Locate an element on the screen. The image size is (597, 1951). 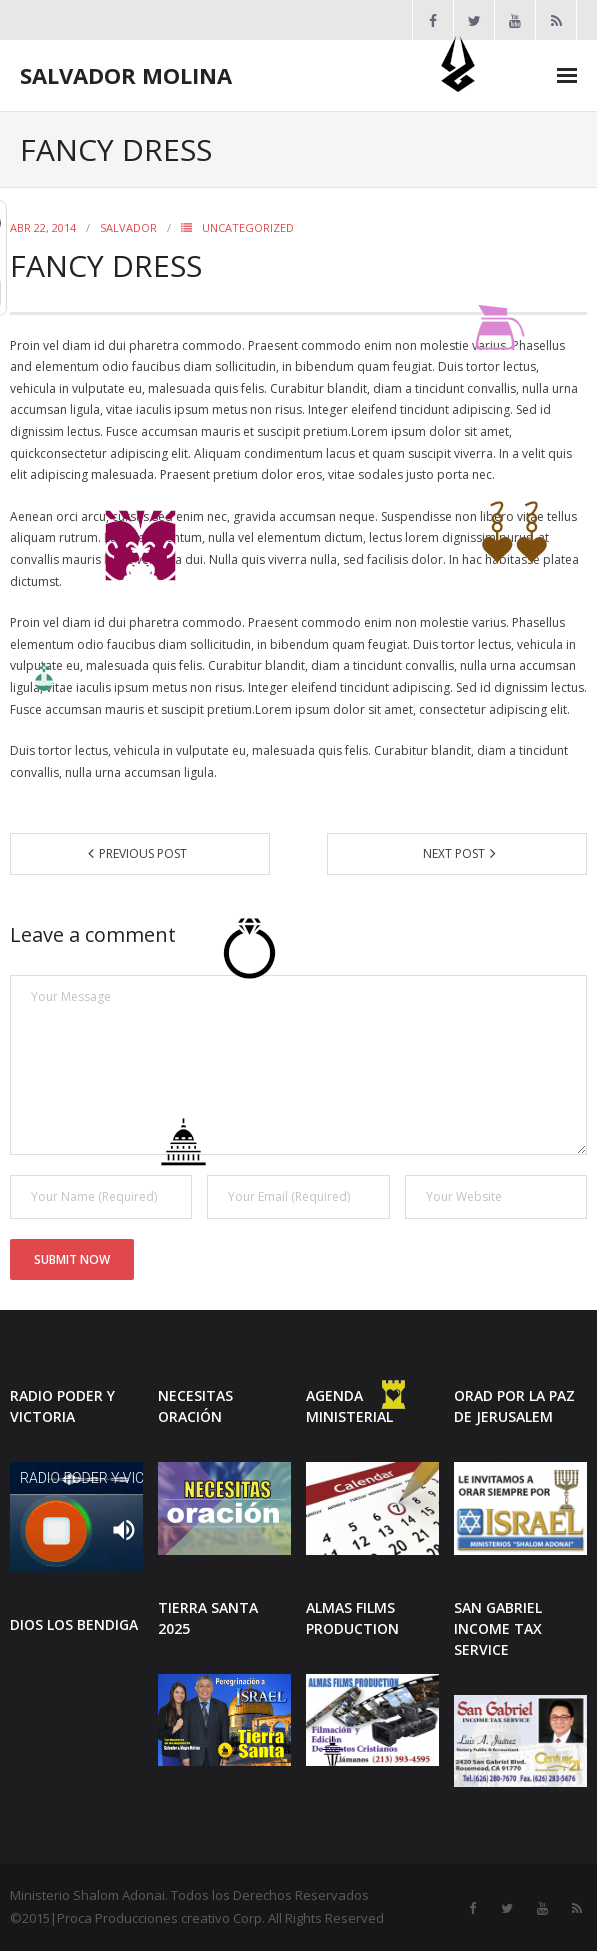
indicates coffee is available or brewing is located at coordinates (500, 327).